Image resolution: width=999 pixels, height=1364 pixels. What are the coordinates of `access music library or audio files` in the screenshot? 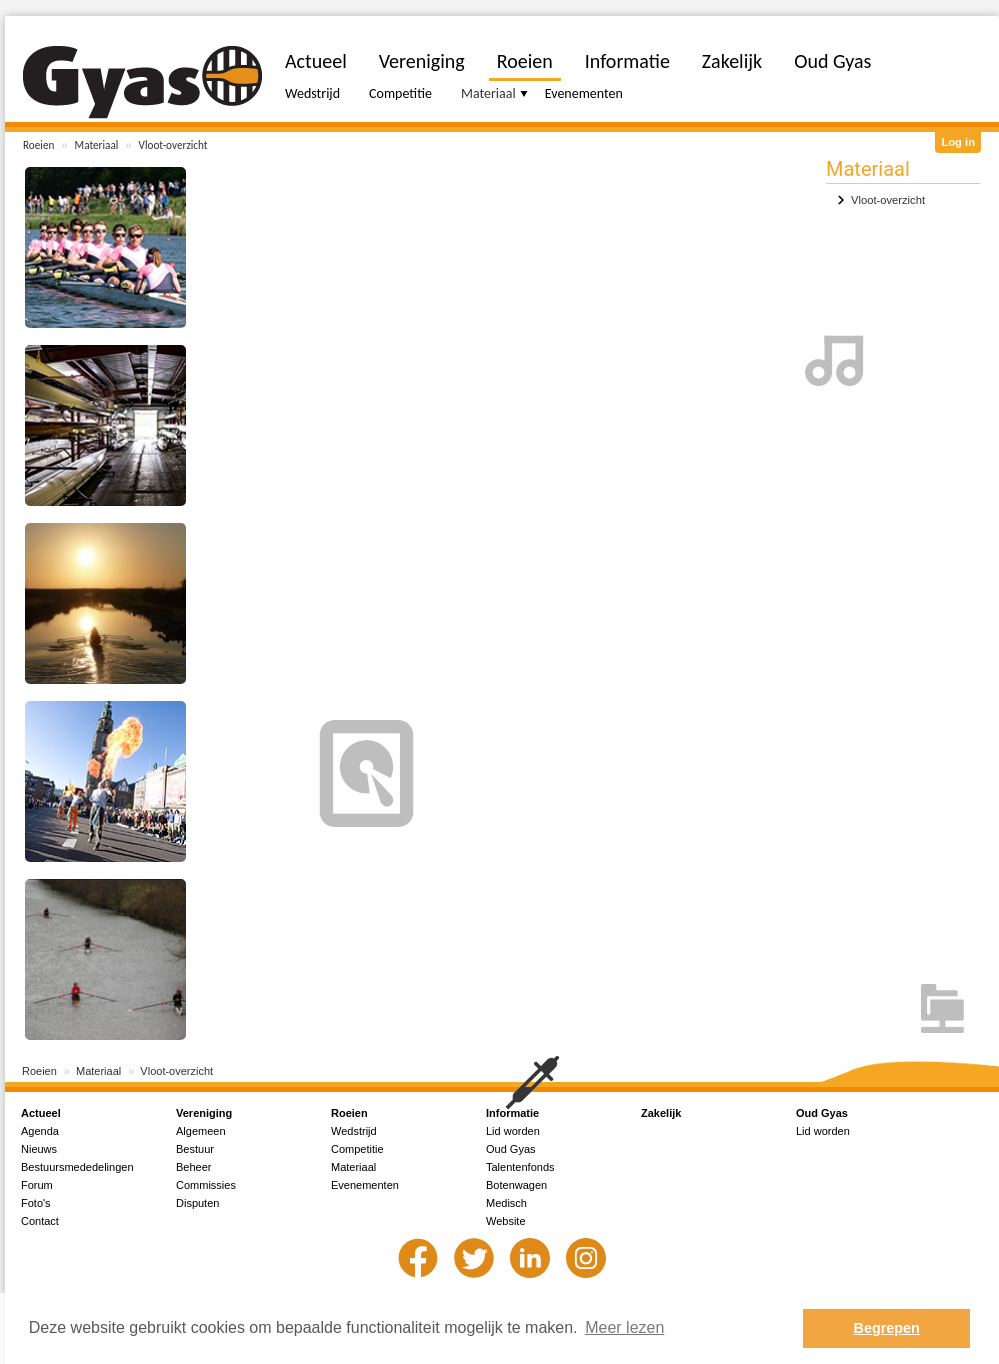 It's located at (836, 359).